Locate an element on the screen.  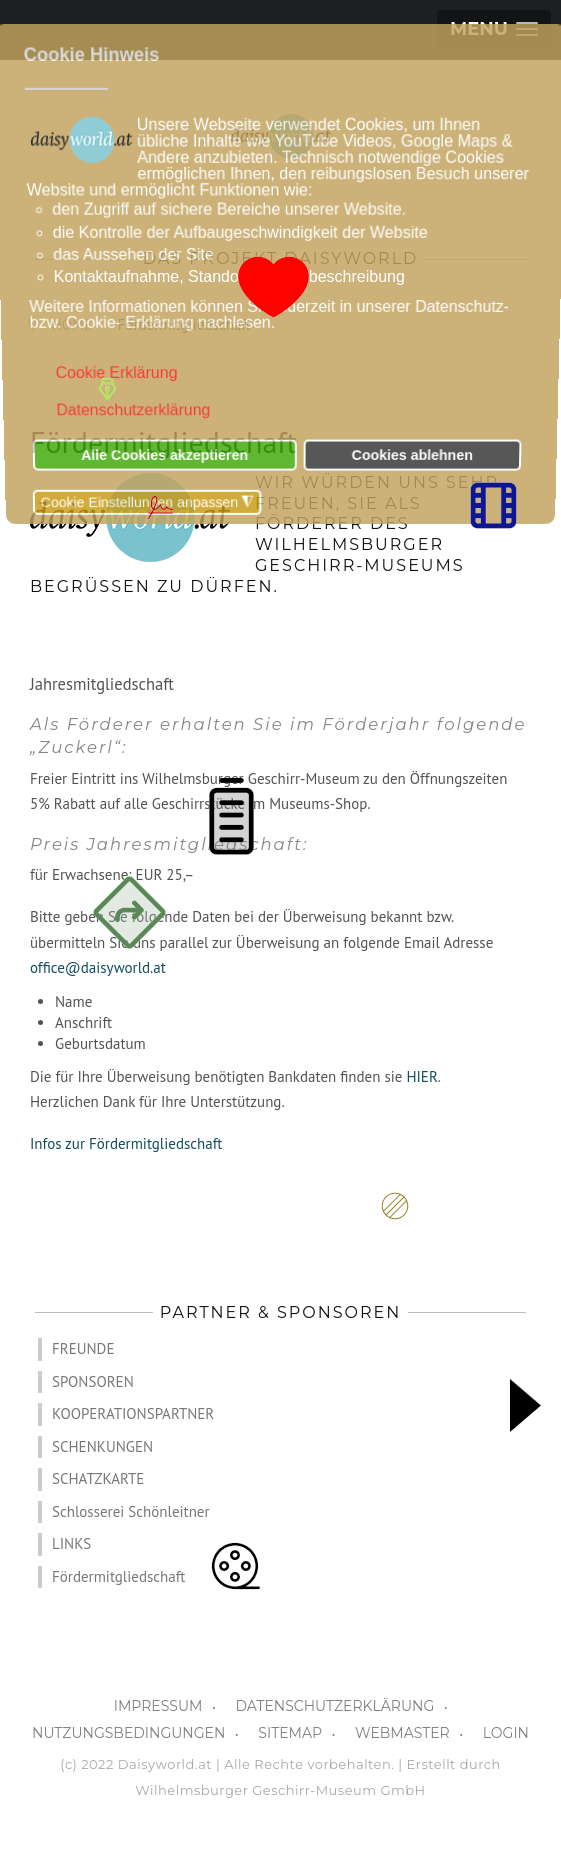
indicates battery is fully charged is located at coordinates (231, 817).